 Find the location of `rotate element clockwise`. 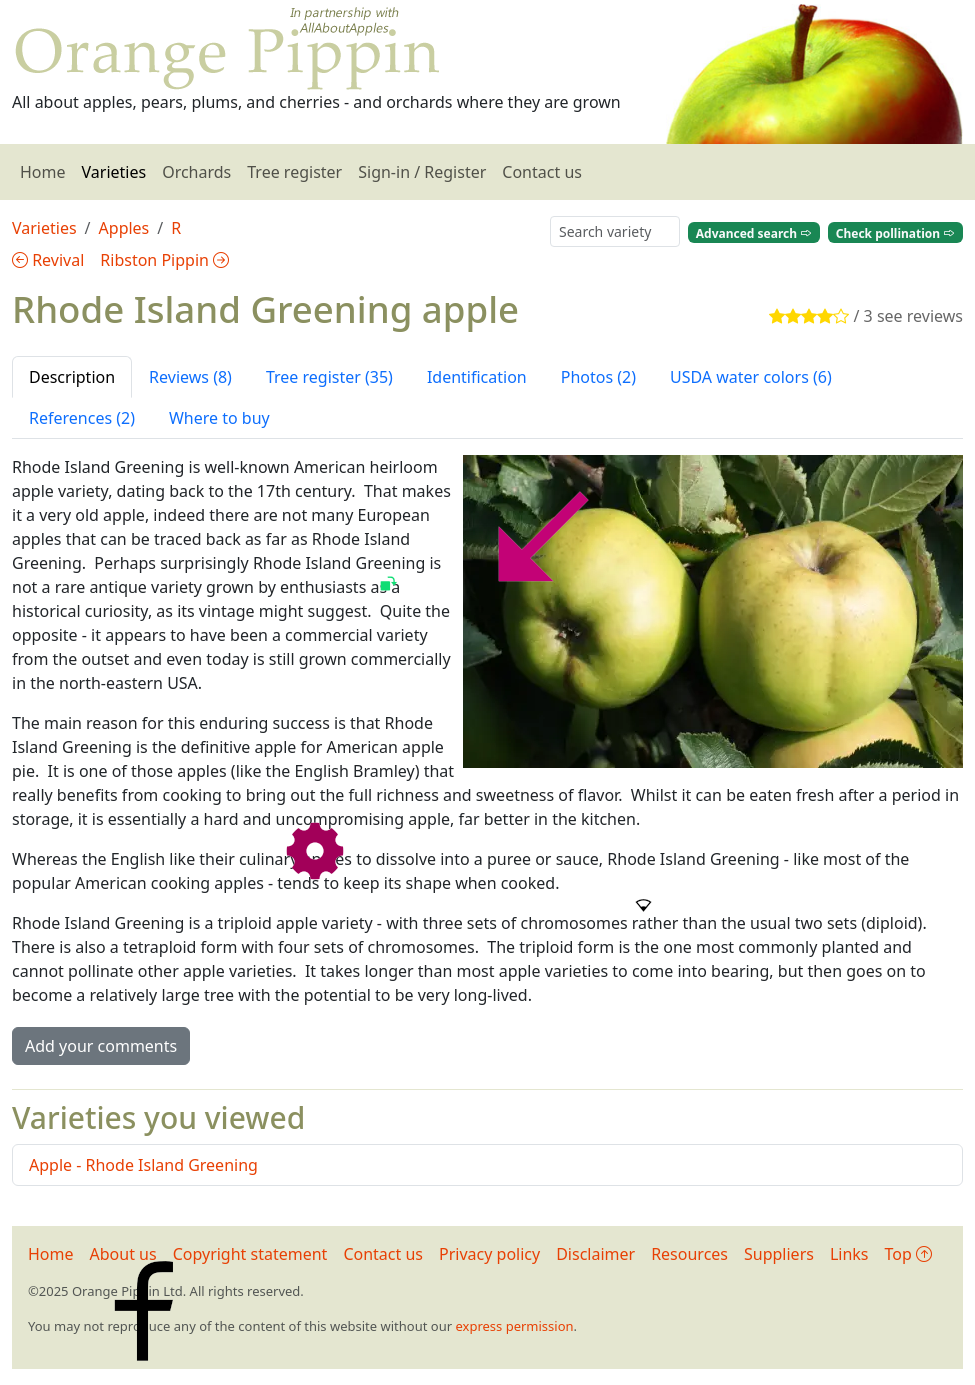

rotate element clockwise is located at coordinates (388, 583).